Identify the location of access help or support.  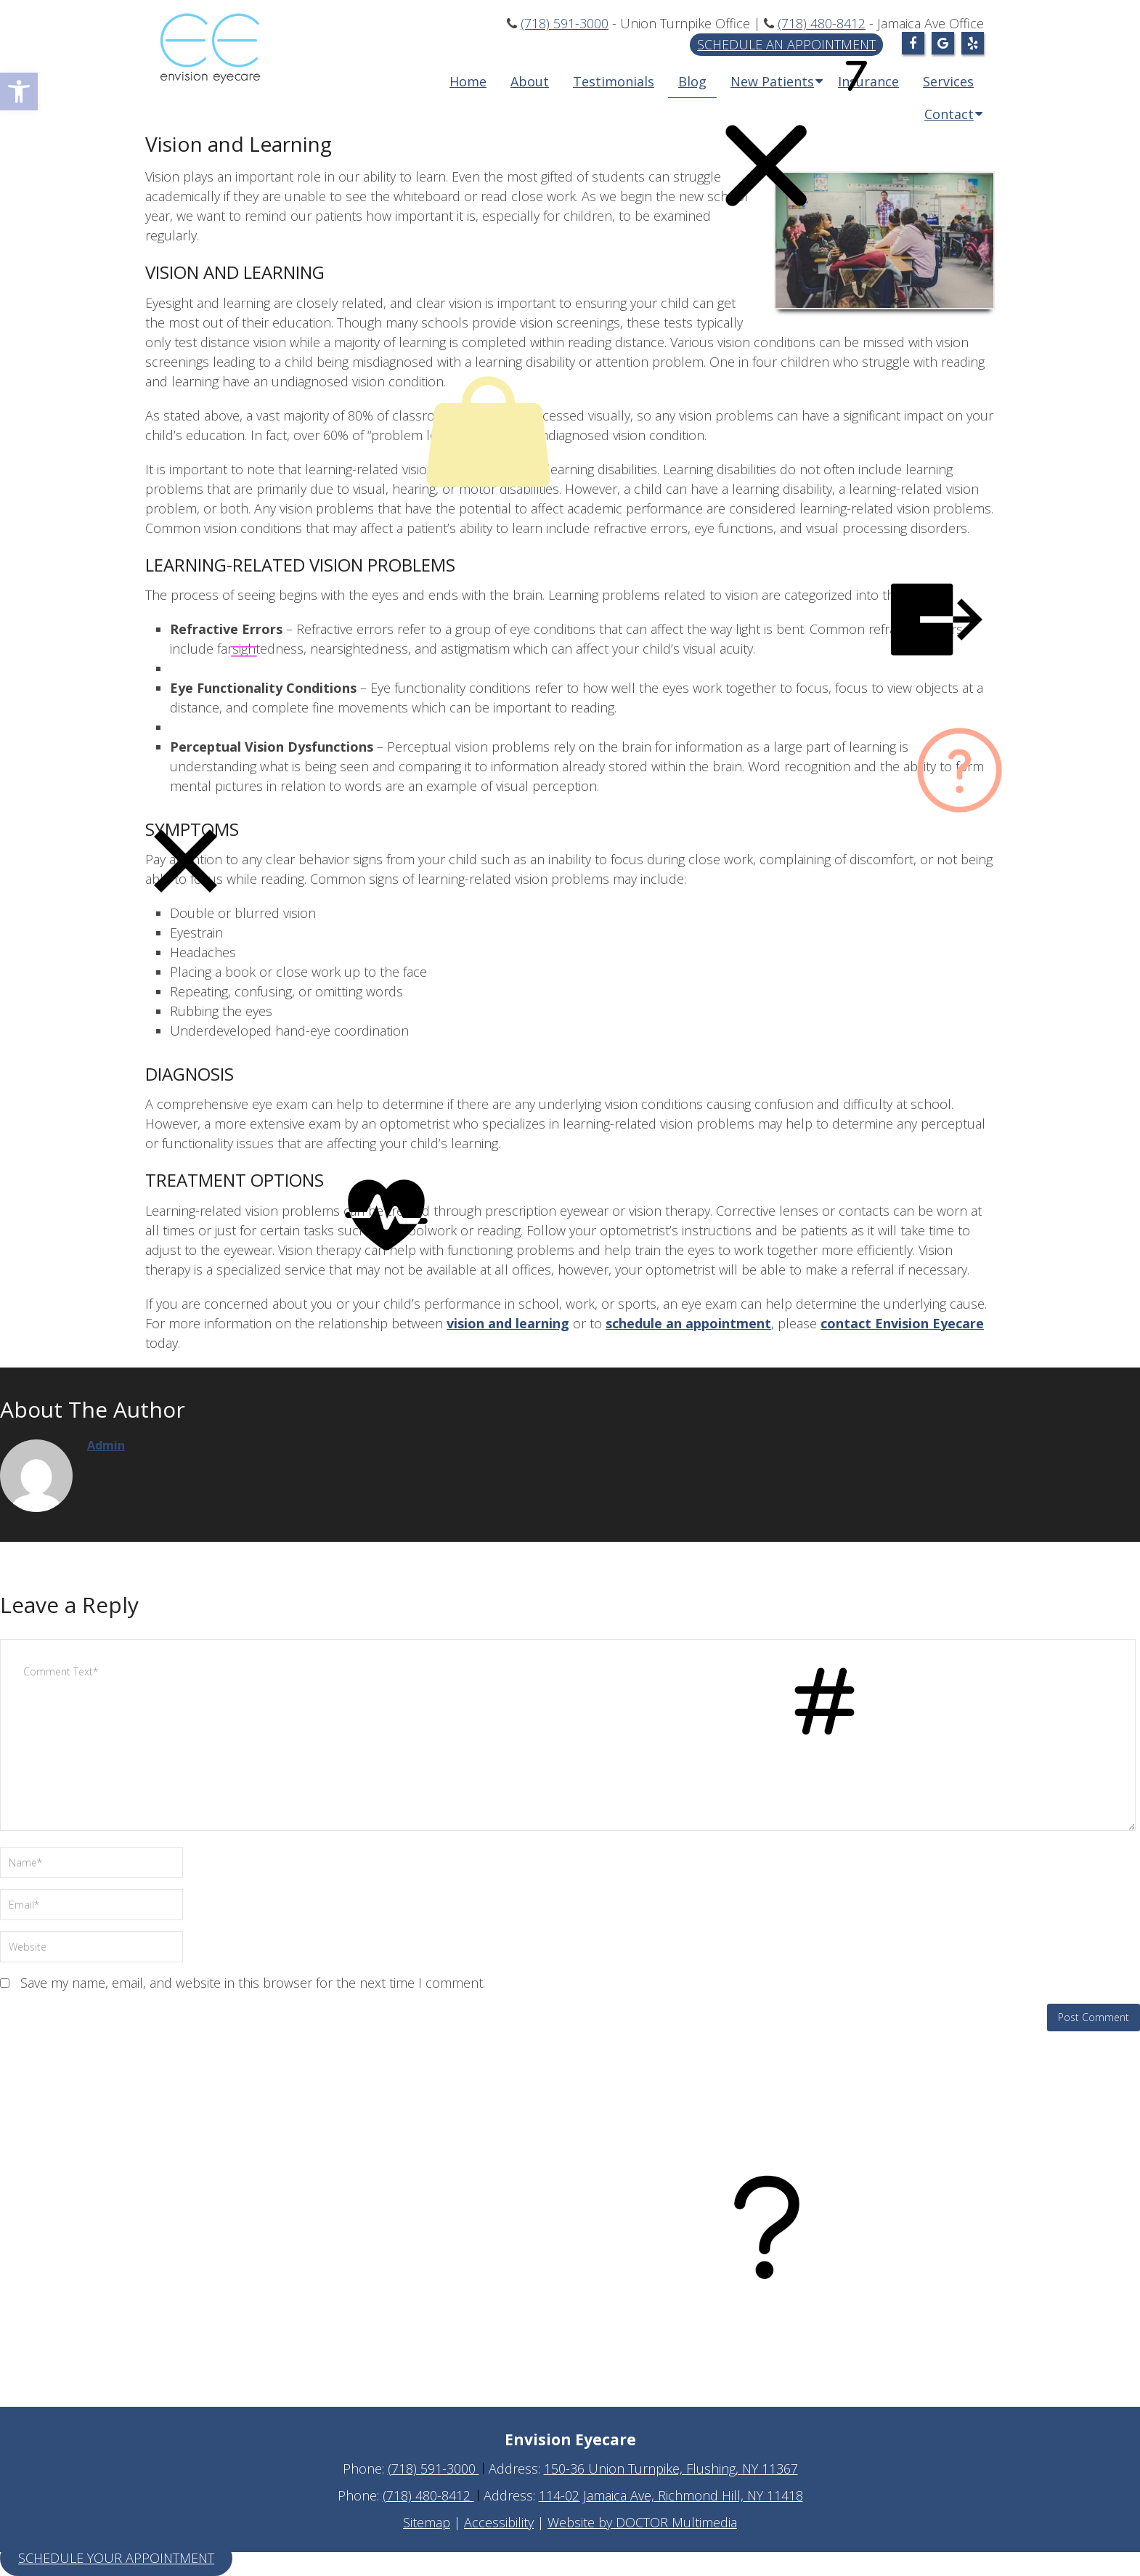
(959, 770).